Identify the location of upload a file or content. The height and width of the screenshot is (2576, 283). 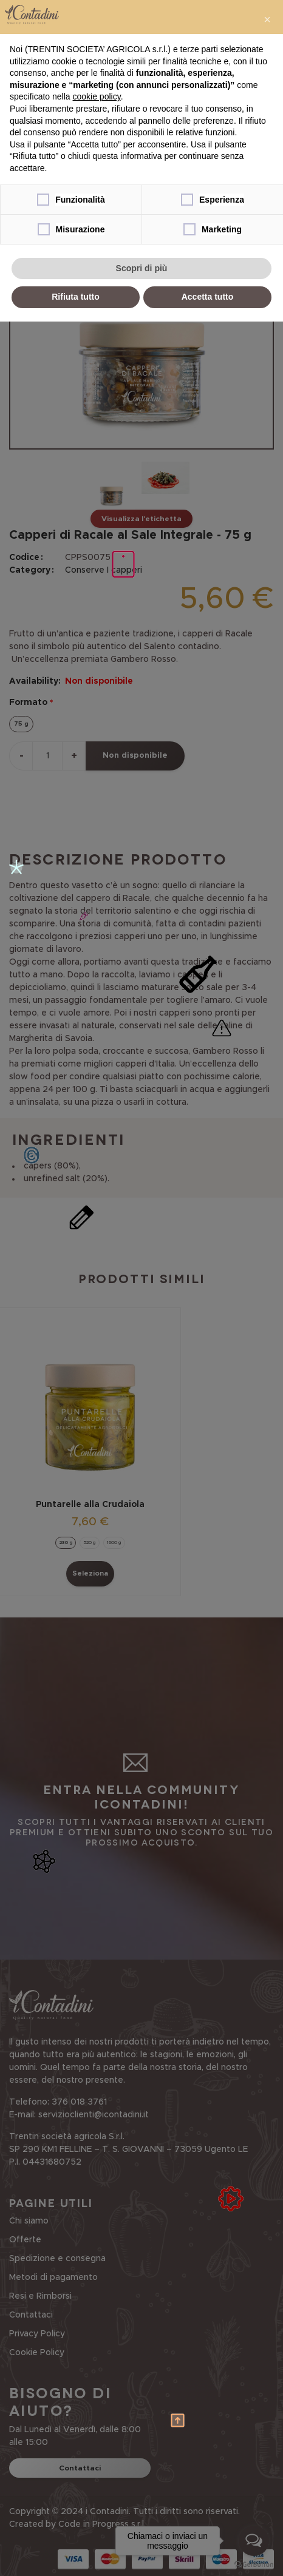
(177, 2420).